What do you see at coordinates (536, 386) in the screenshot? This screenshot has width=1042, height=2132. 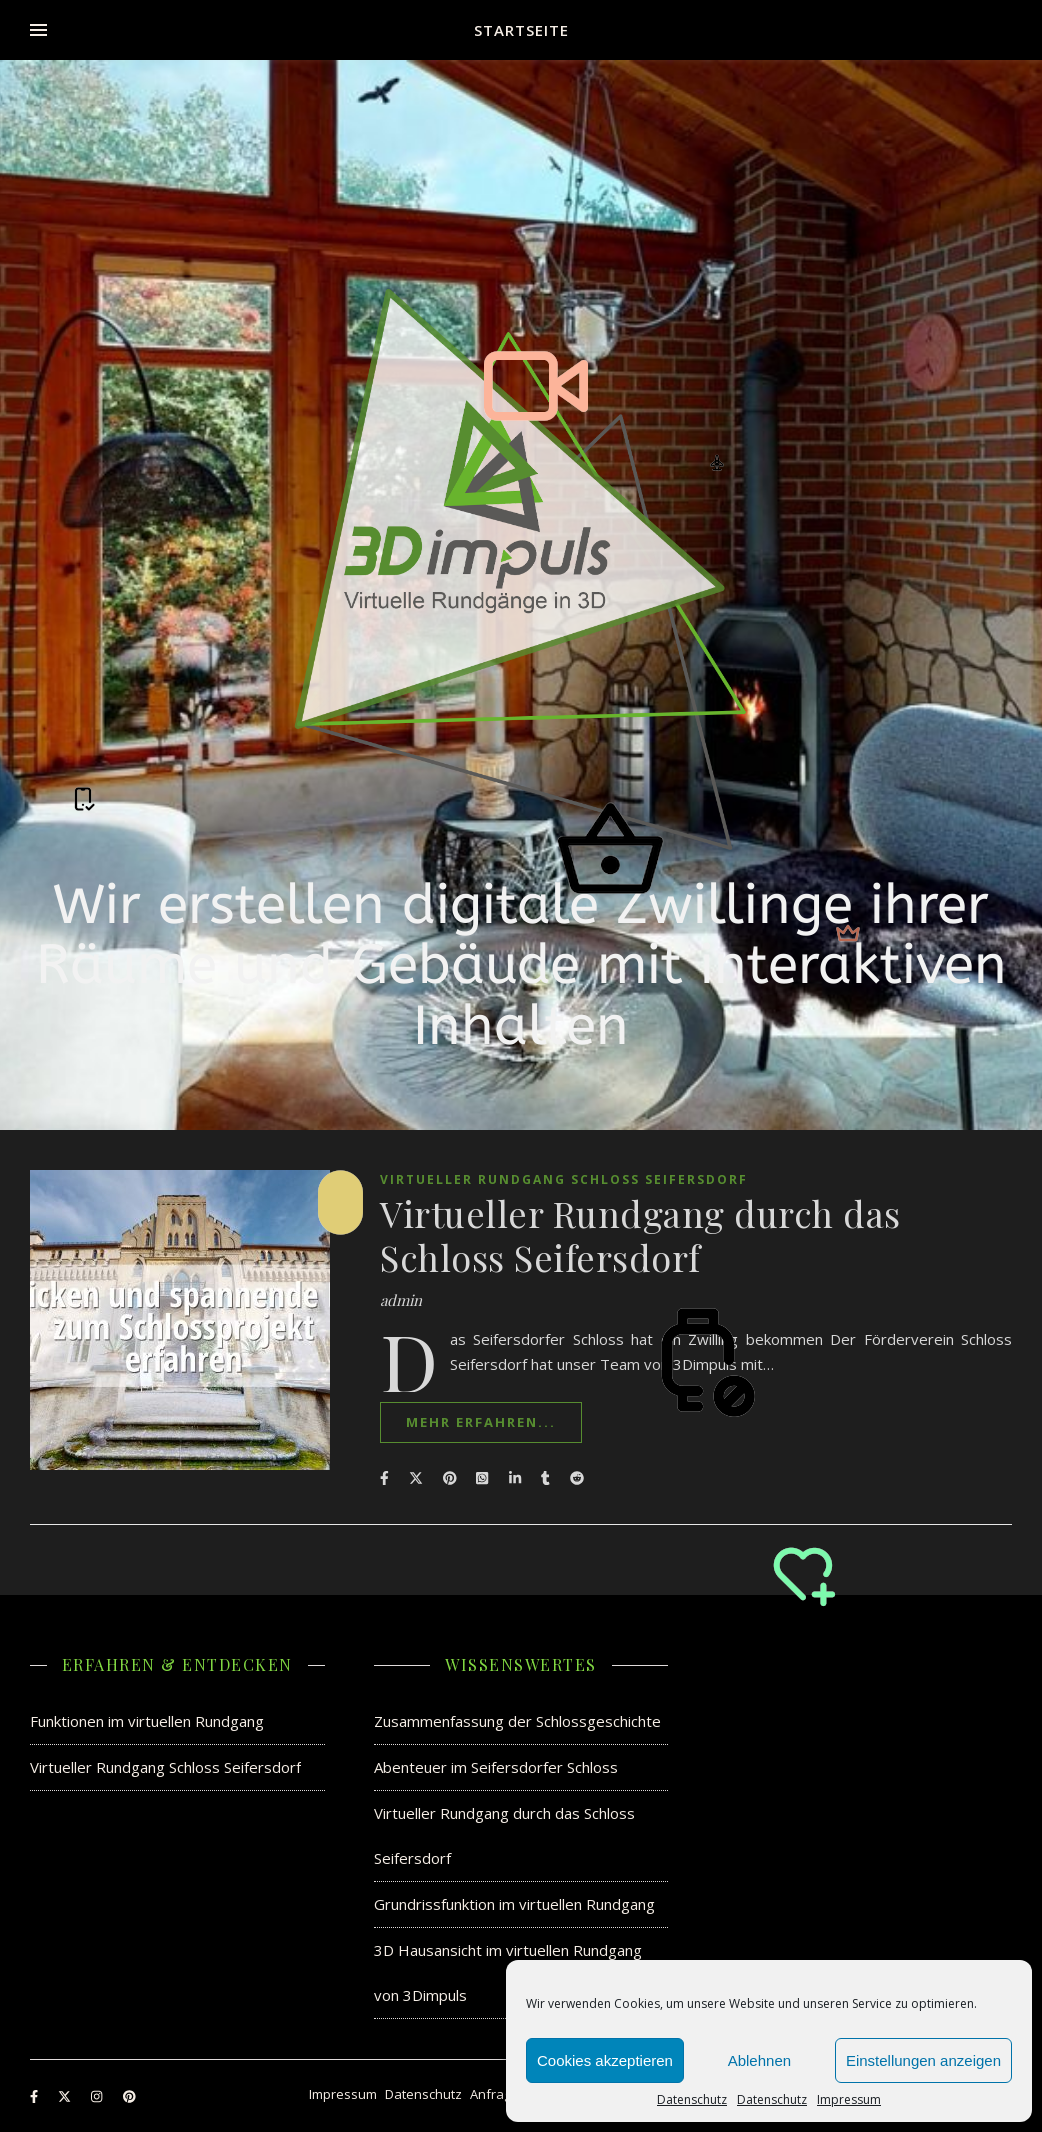 I see `start recording a video` at bounding box center [536, 386].